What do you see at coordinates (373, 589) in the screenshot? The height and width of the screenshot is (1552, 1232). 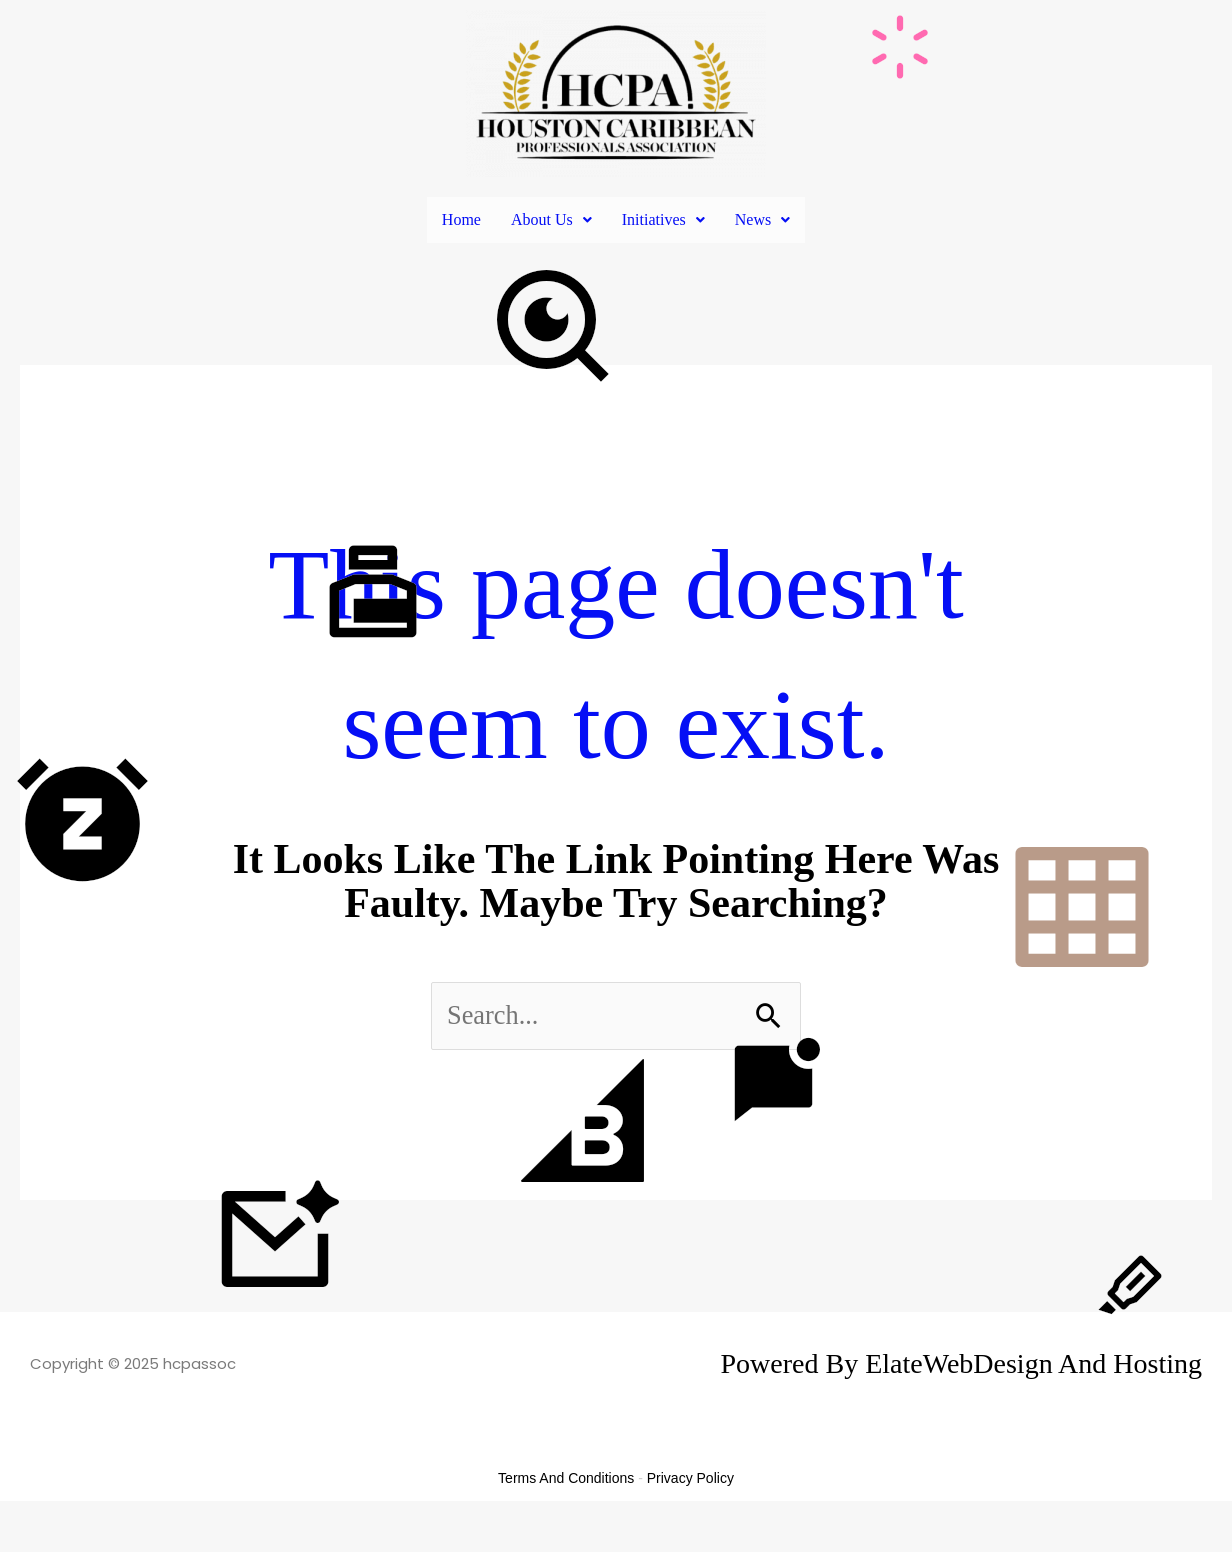 I see `access drawing or inking tools` at bounding box center [373, 589].